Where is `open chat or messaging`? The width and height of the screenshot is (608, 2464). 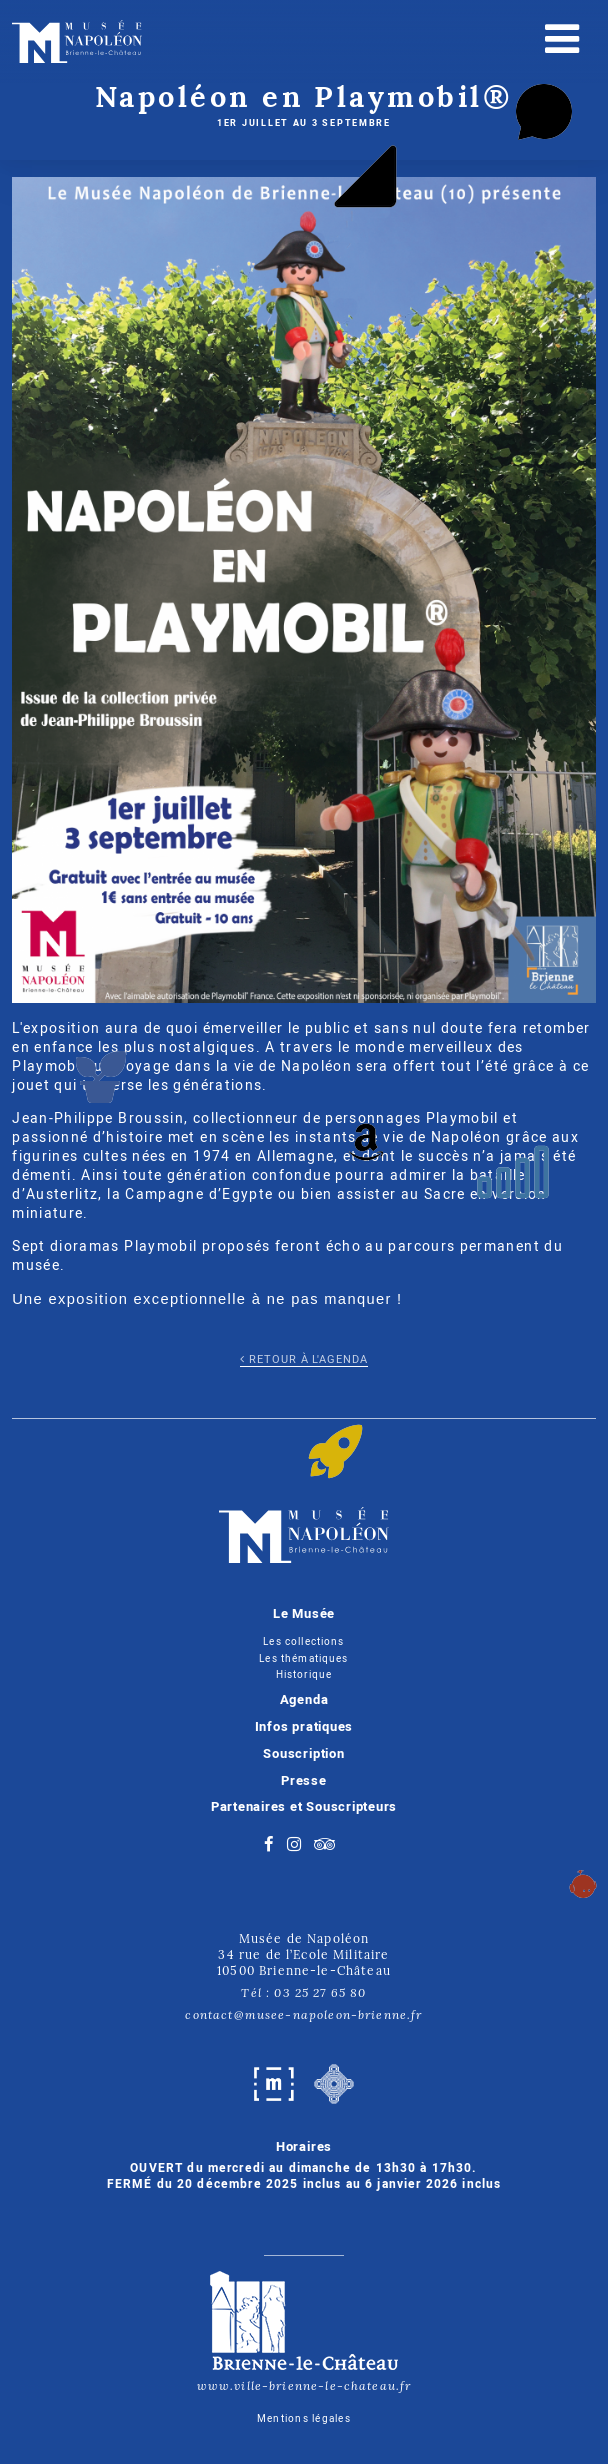 open chat or messaging is located at coordinates (544, 112).